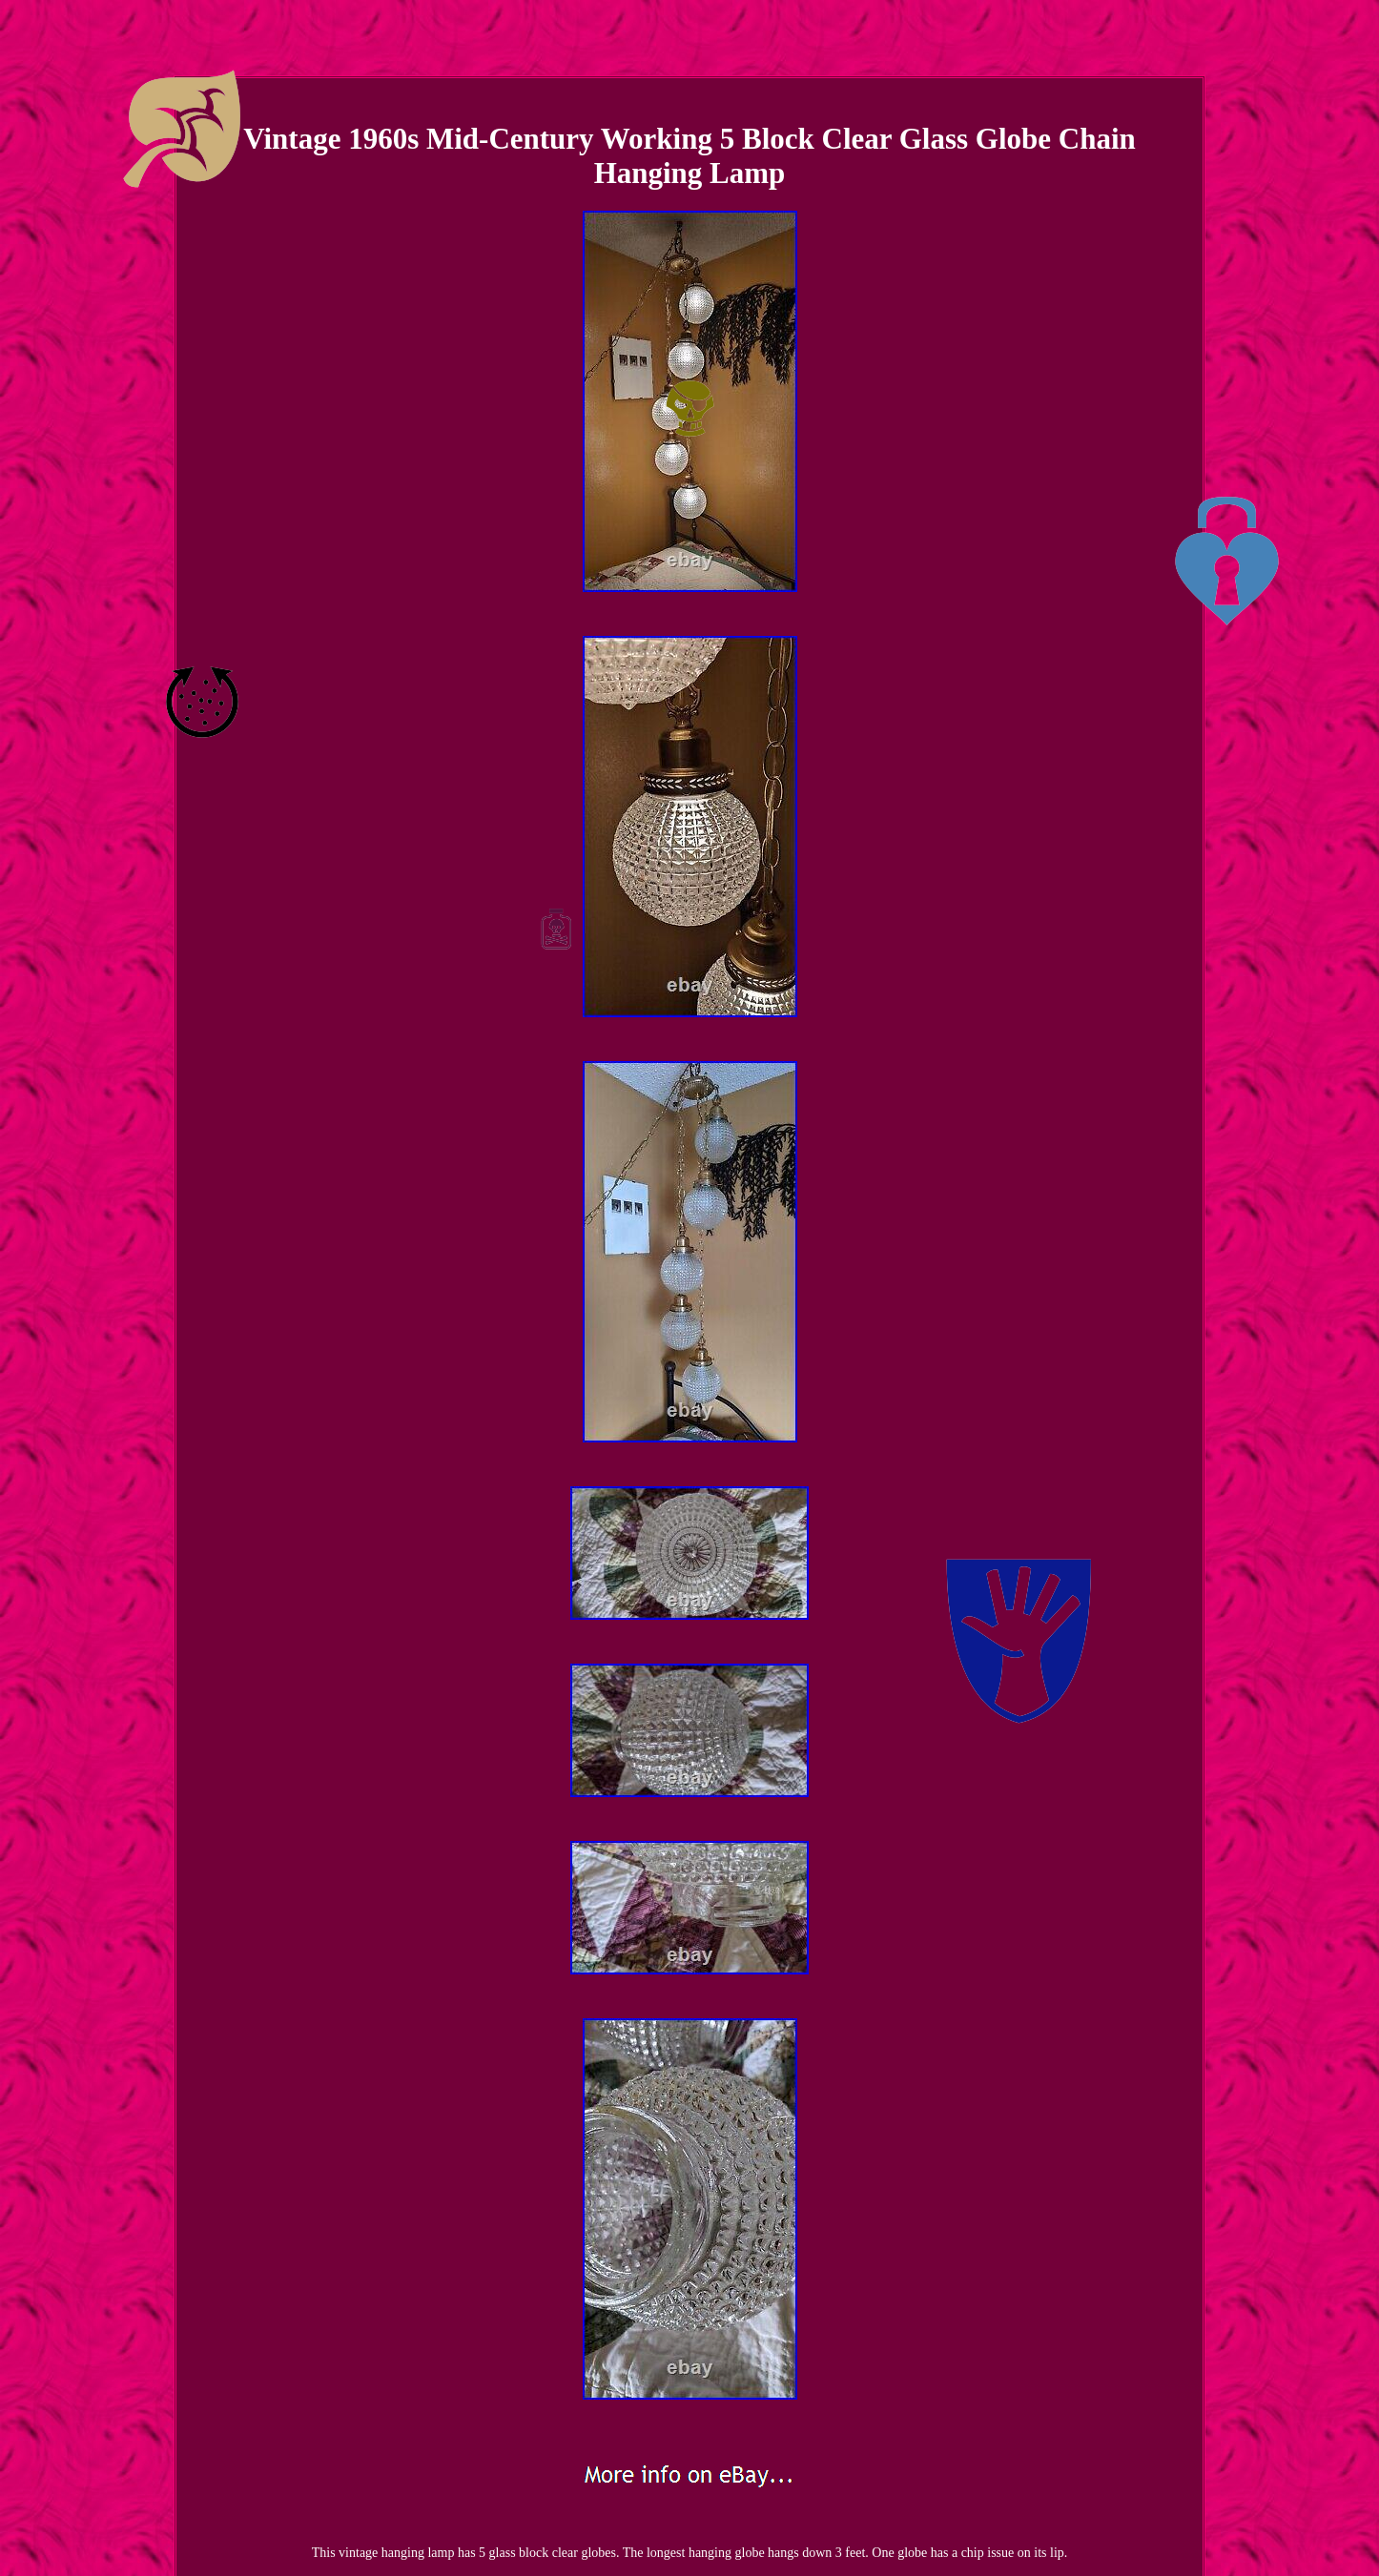  What do you see at coordinates (182, 129) in the screenshot?
I see `nature or plant category in a game inventory` at bounding box center [182, 129].